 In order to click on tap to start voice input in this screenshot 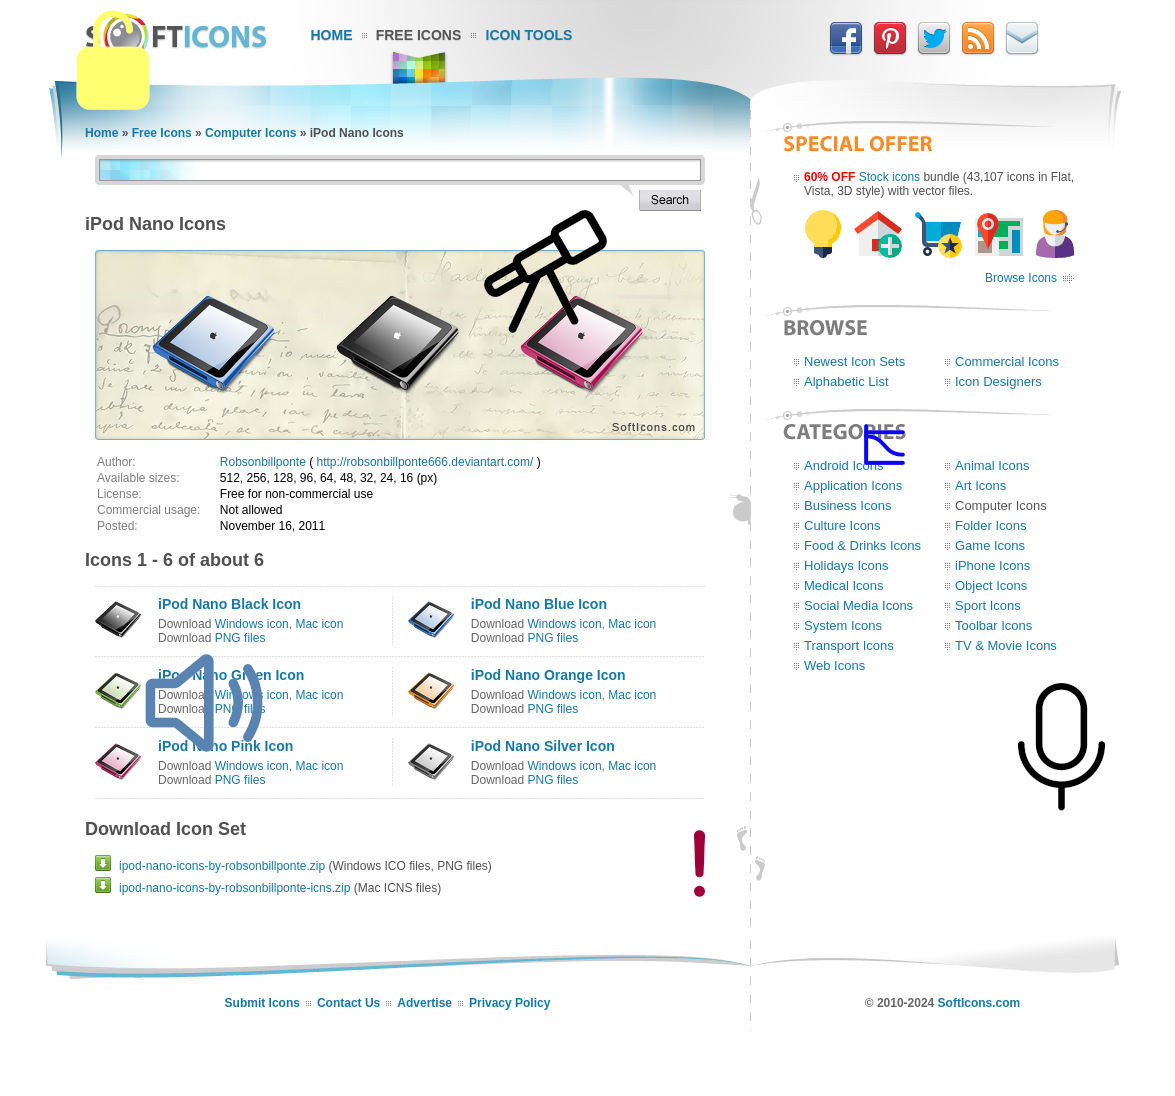, I will do `click(1061, 744)`.